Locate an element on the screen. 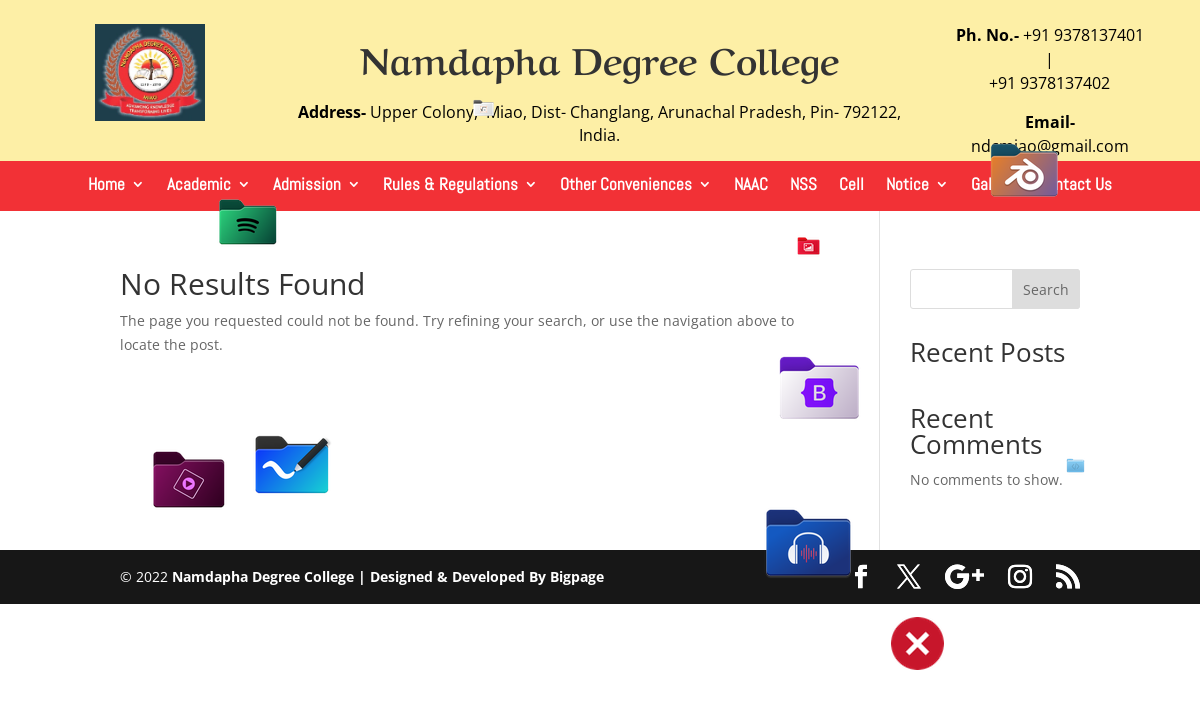 The image size is (1200, 720). open audacity project files folder is located at coordinates (808, 545).